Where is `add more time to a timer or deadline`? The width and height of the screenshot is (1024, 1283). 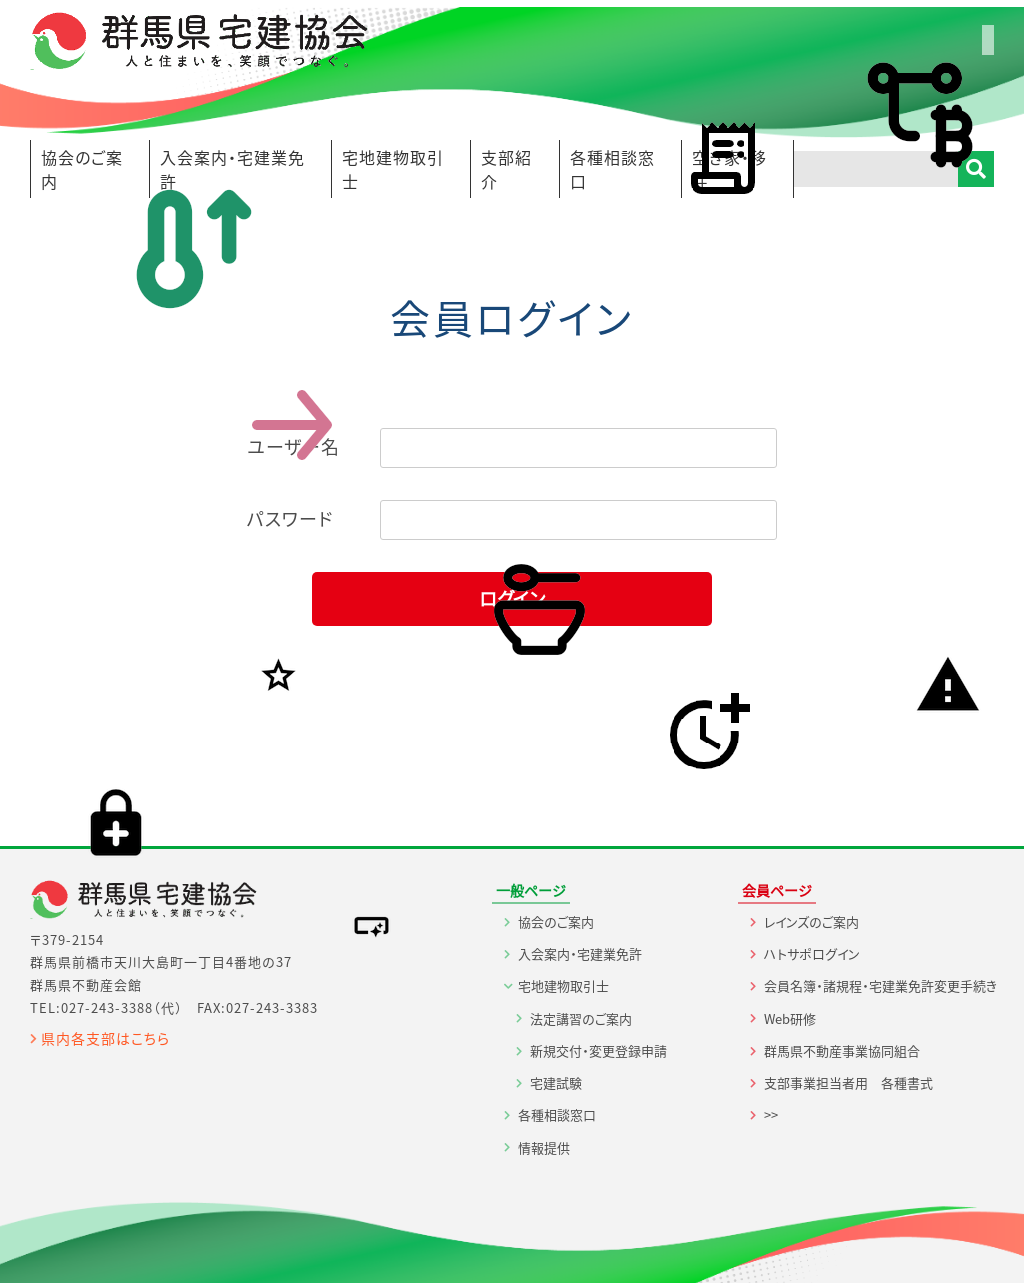 add more time to a timer or deadline is located at coordinates (708, 731).